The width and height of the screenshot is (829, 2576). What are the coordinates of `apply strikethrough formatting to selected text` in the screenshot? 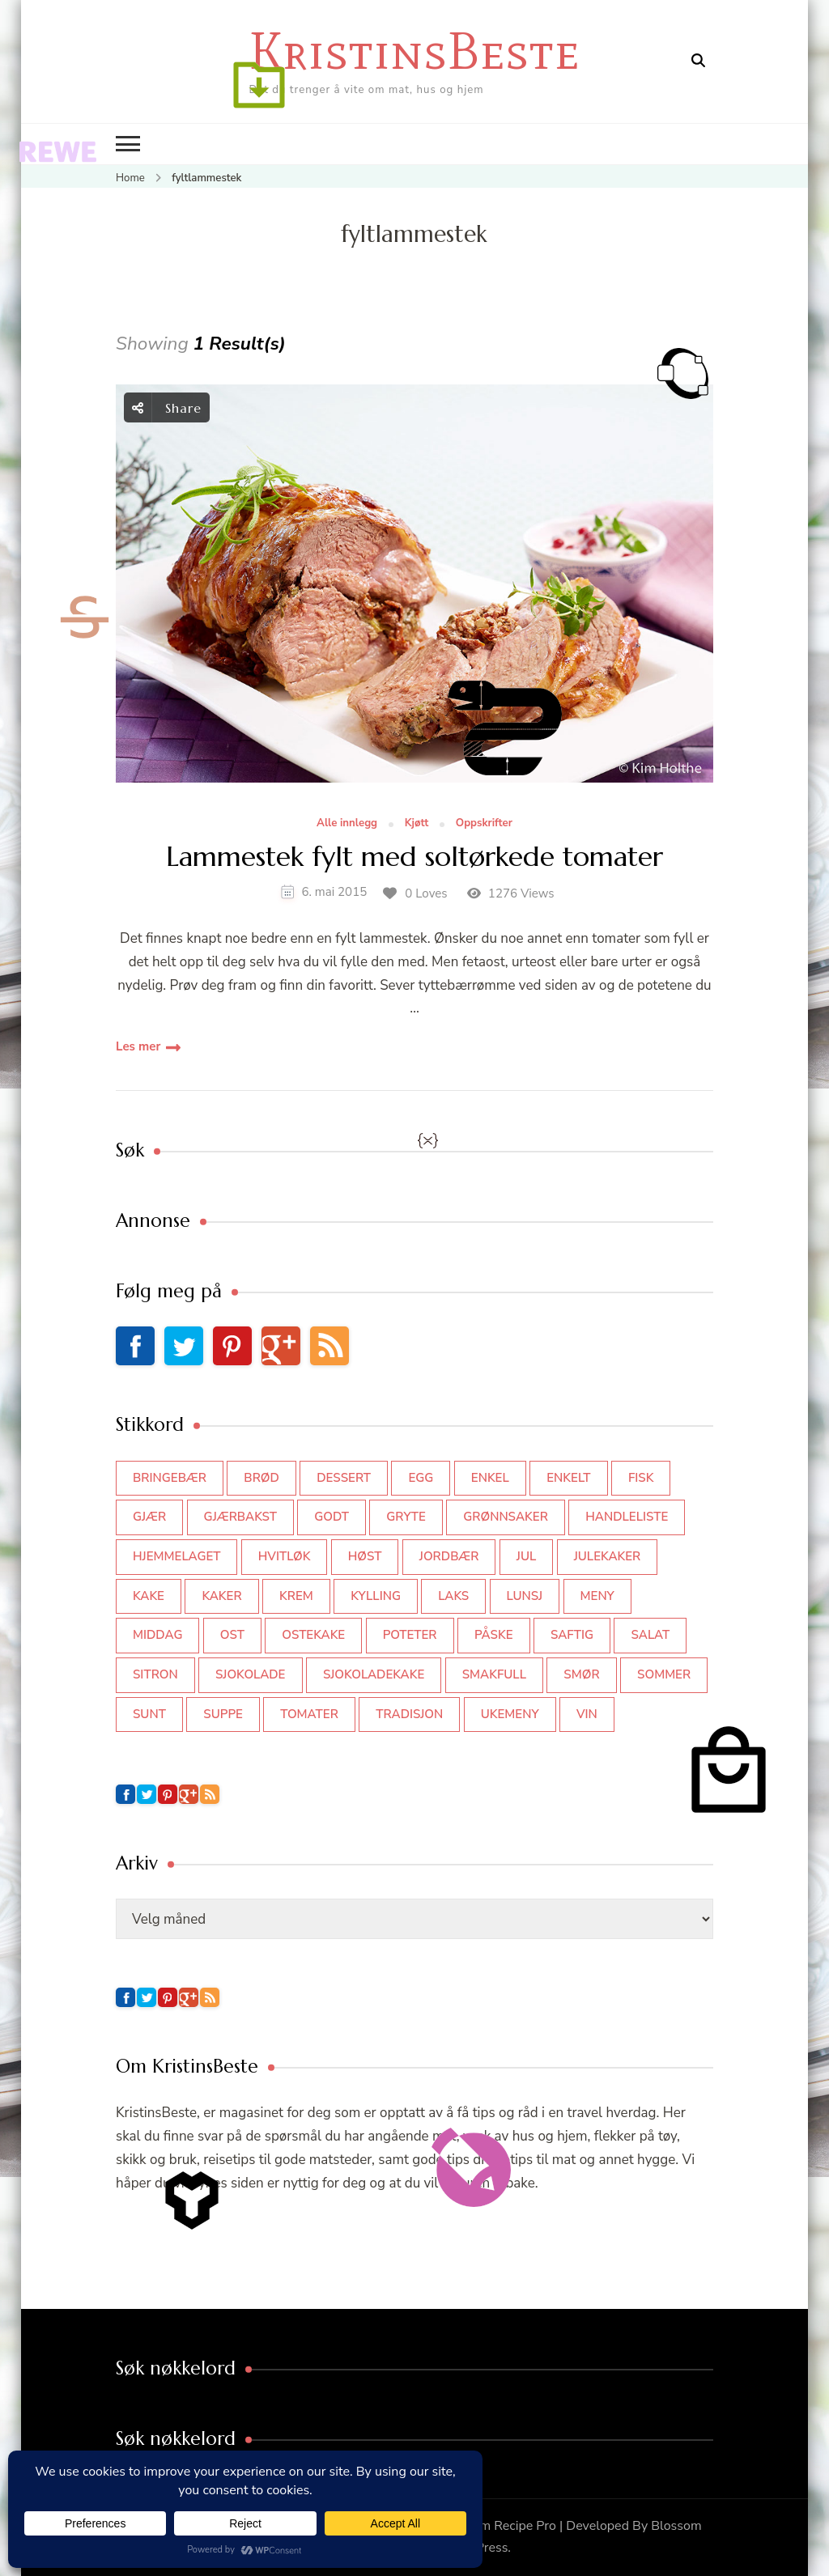 It's located at (84, 617).